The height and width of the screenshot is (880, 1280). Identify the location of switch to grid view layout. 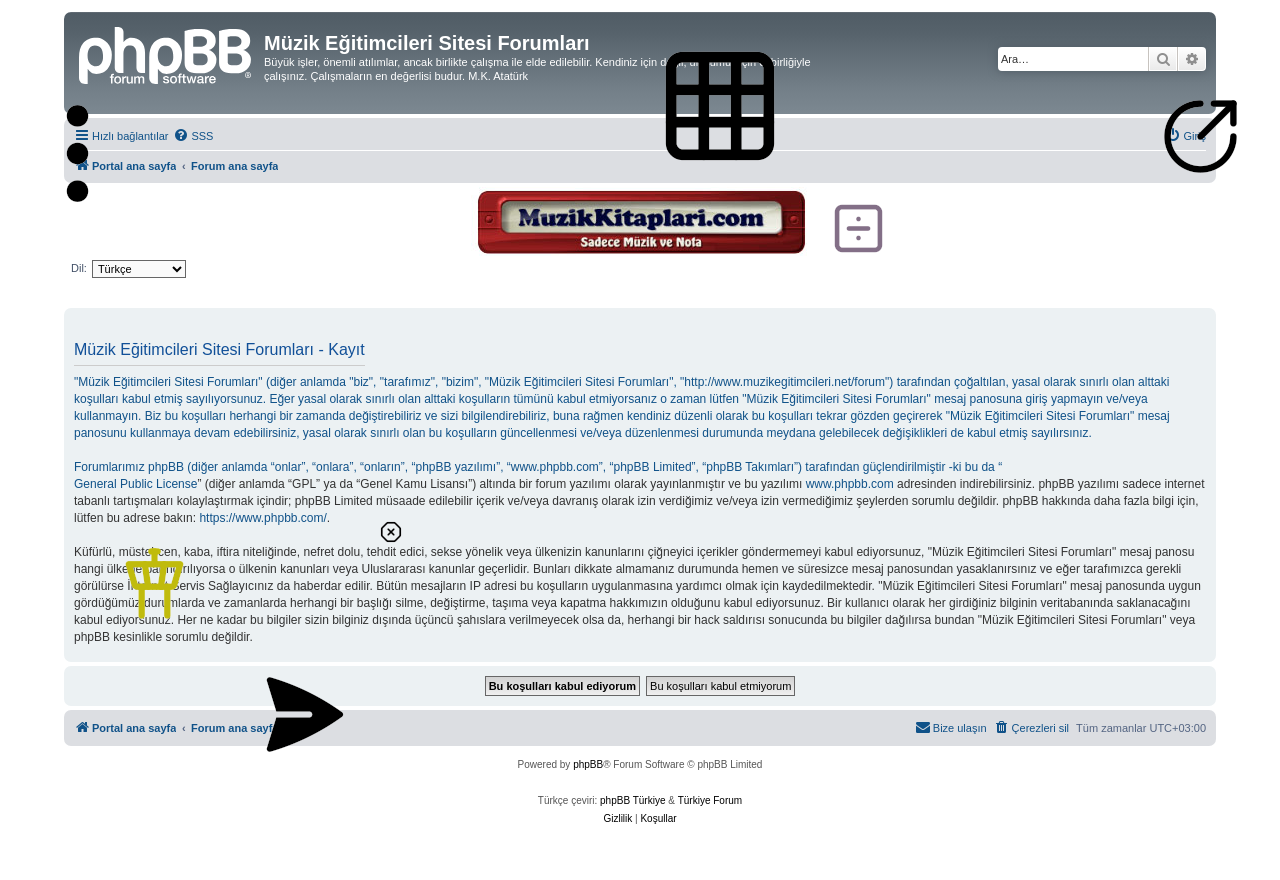
(720, 106).